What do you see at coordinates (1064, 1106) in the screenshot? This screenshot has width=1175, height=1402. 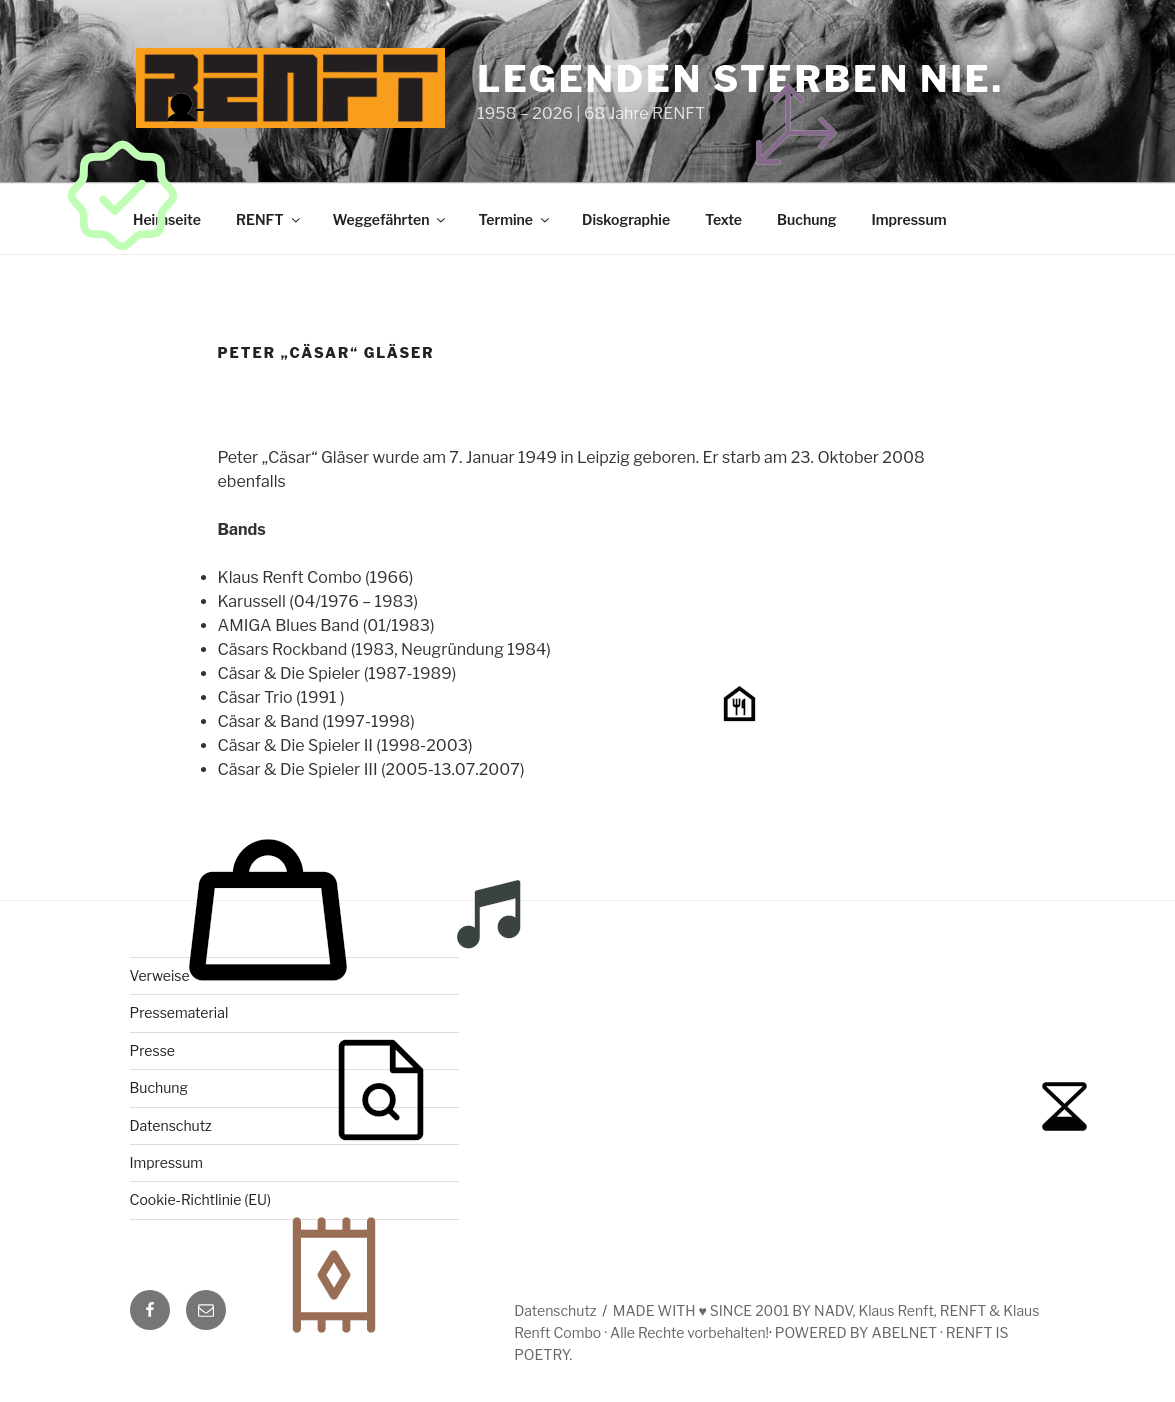 I see `indicates time is running low` at bounding box center [1064, 1106].